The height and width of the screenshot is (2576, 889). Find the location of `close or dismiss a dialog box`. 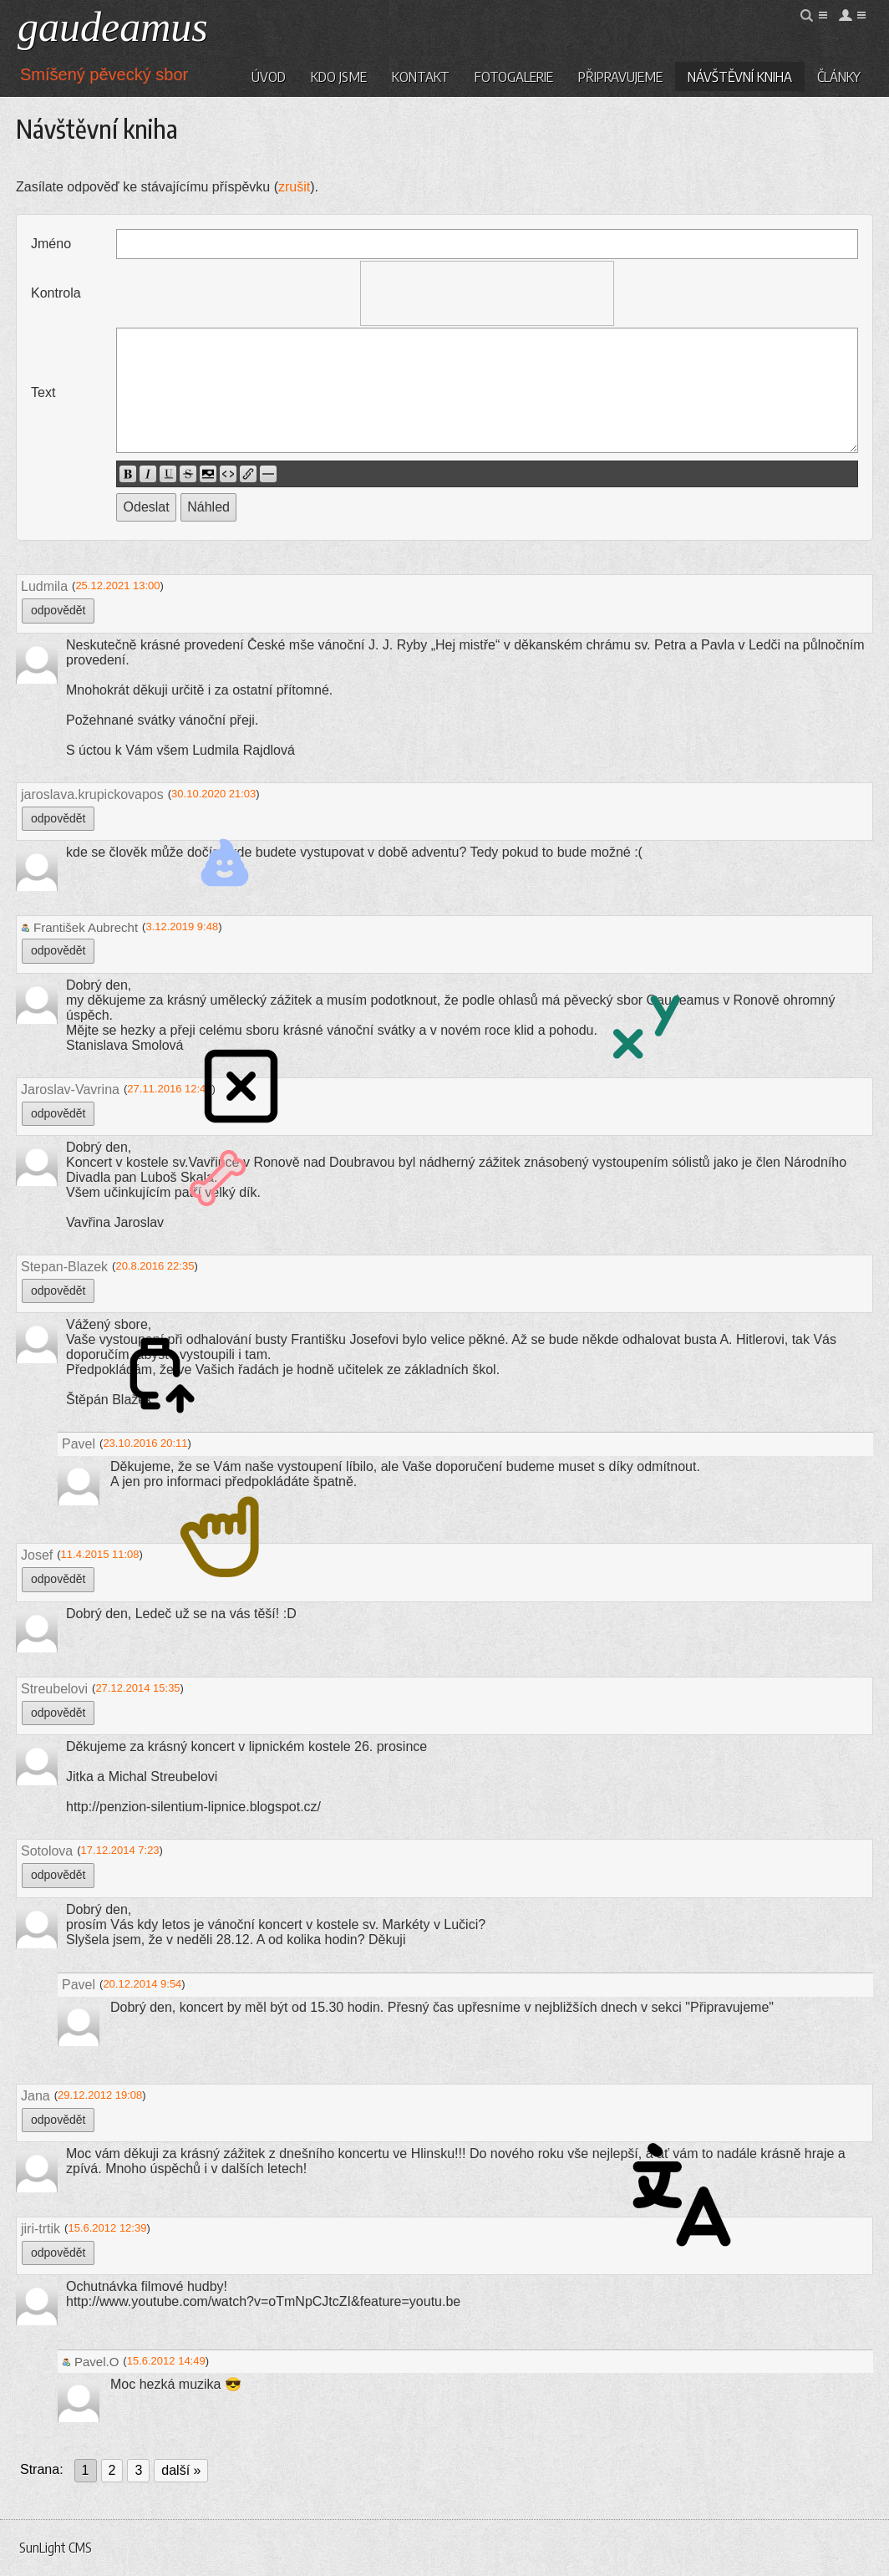

close or dismiss a dialog box is located at coordinates (241, 1086).